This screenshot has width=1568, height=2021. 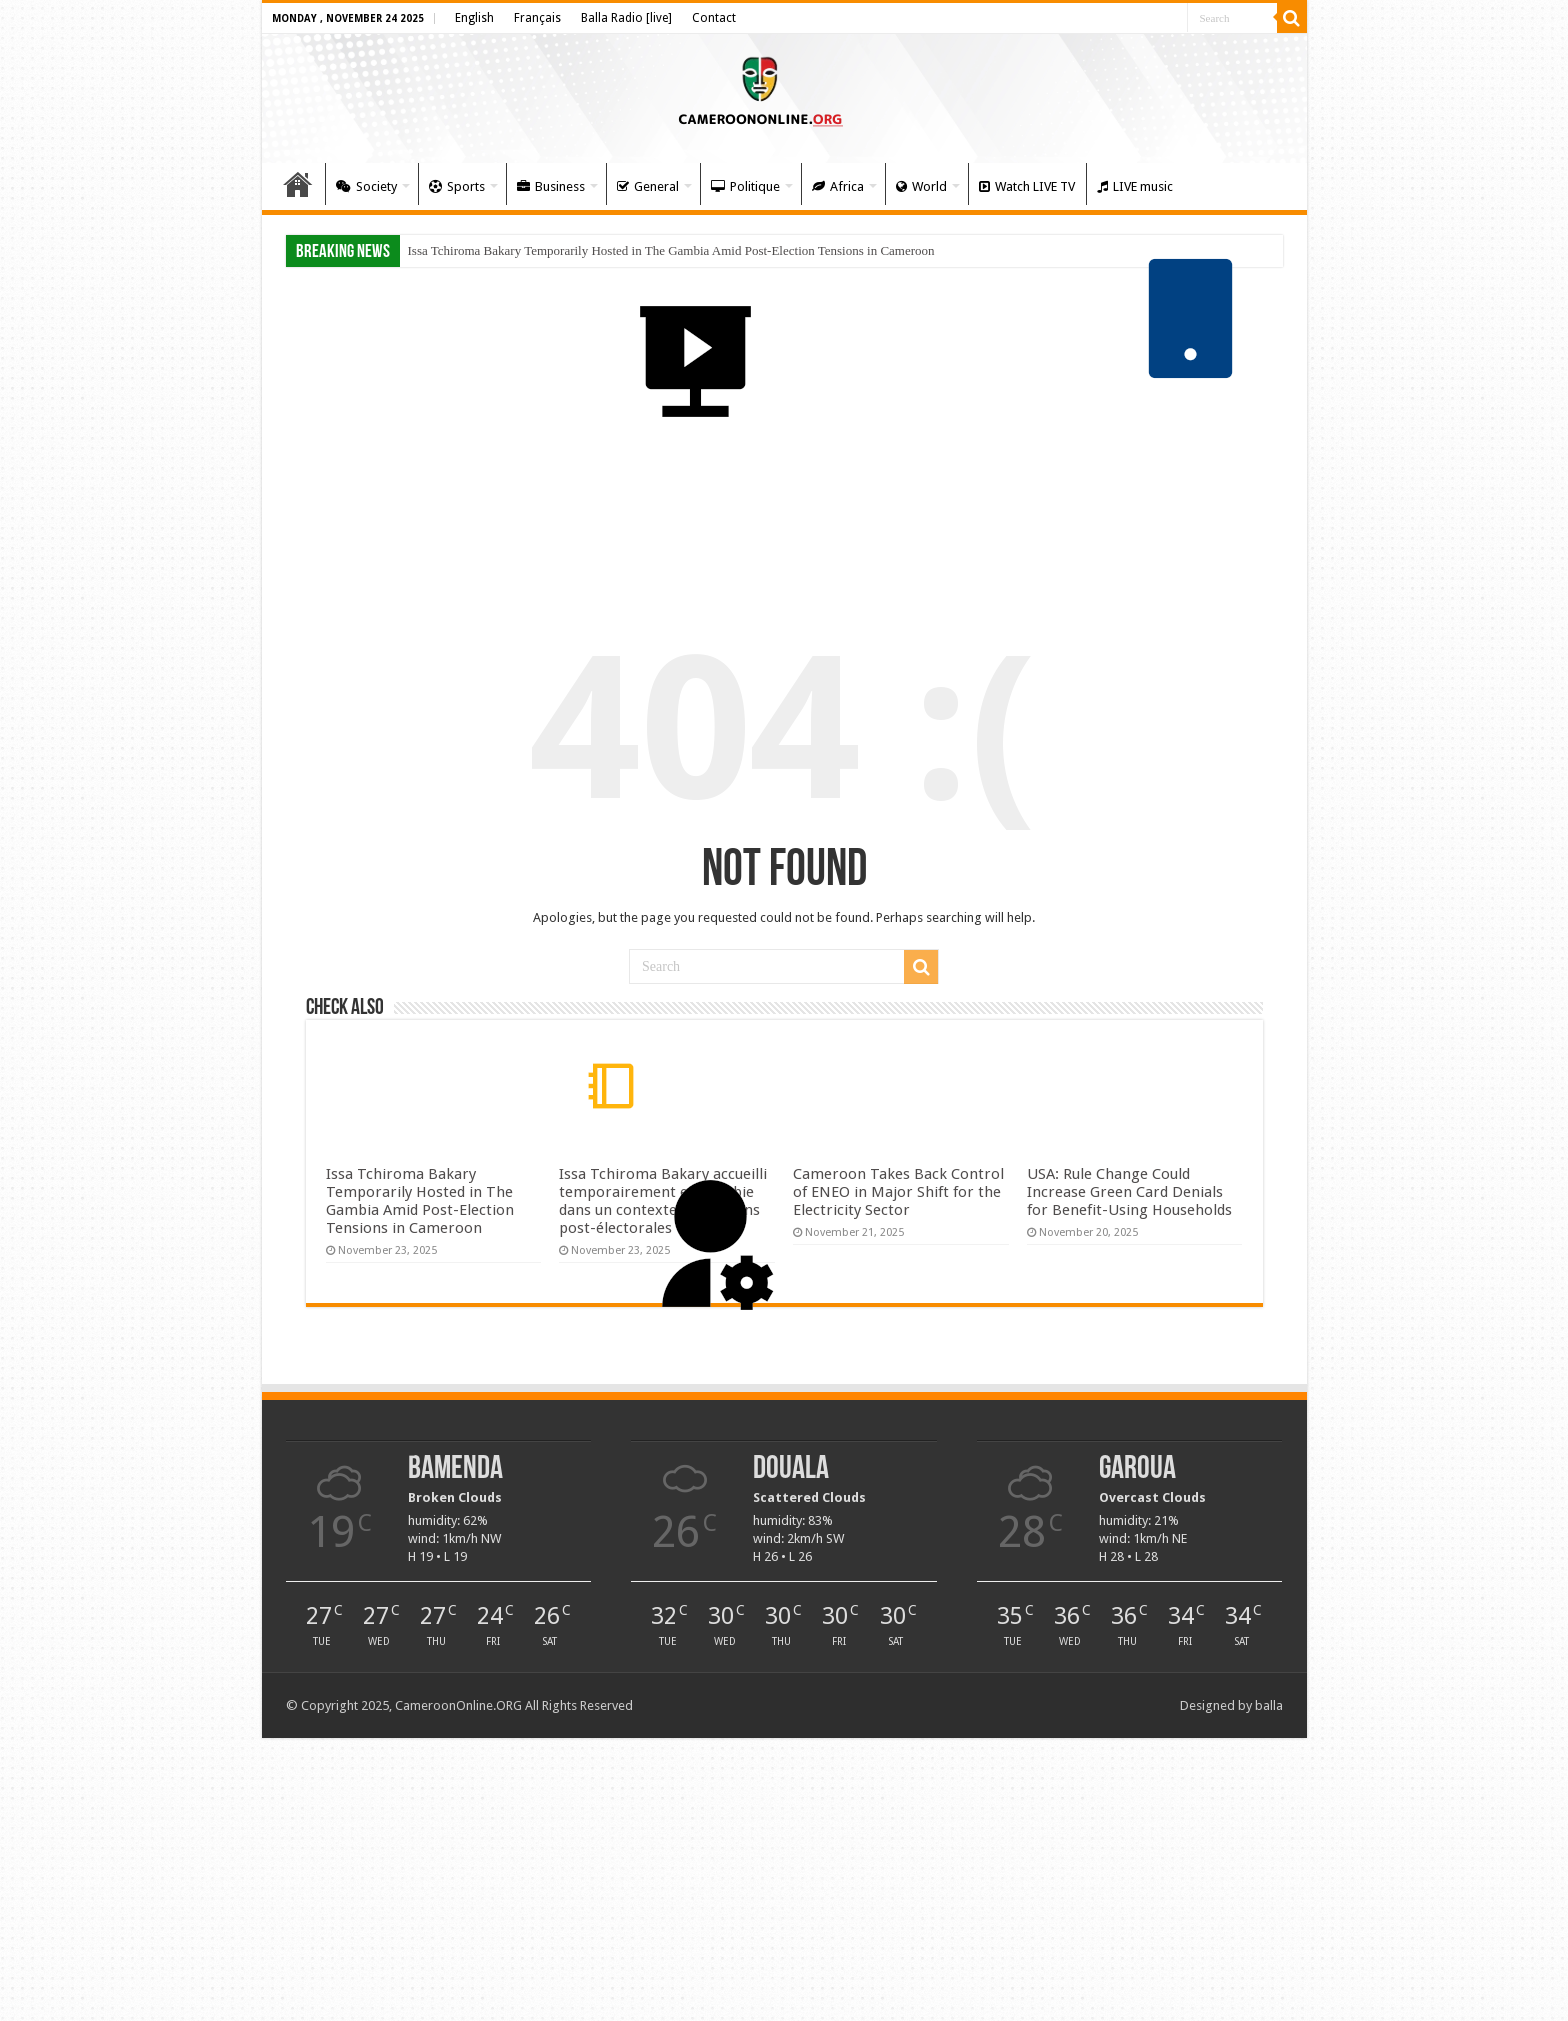 What do you see at coordinates (695, 361) in the screenshot?
I see `start a presentation slideshow` at bounding box center [695, 361].